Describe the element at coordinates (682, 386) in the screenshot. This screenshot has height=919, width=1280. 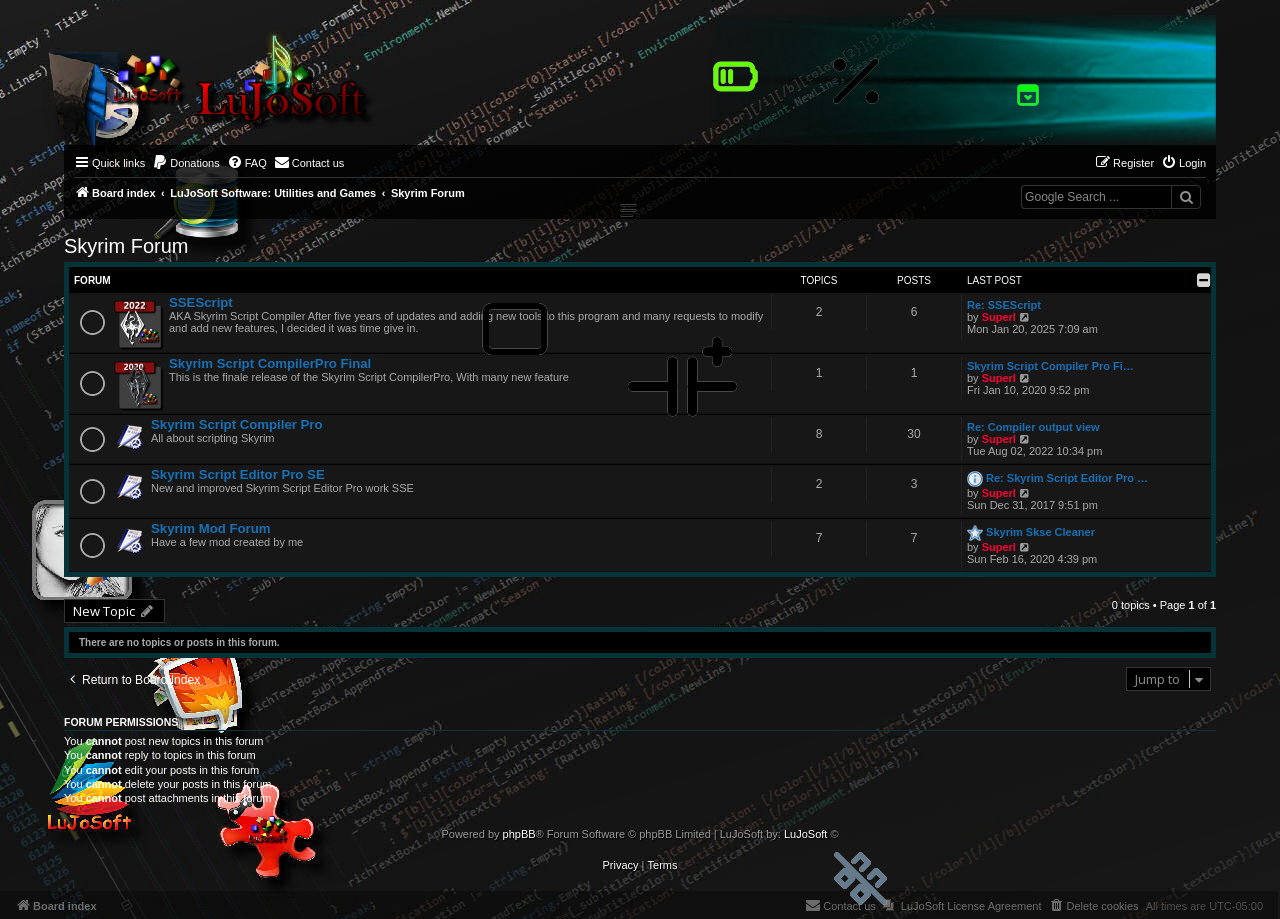
I see `polarized capacitor symbol in circuit diagrams` at that location.